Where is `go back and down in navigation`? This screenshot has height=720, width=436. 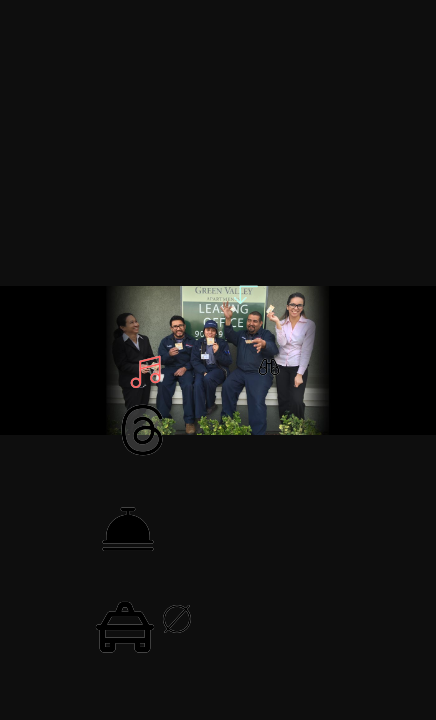 go back and down in navigation is located at coordinates (245, 293).